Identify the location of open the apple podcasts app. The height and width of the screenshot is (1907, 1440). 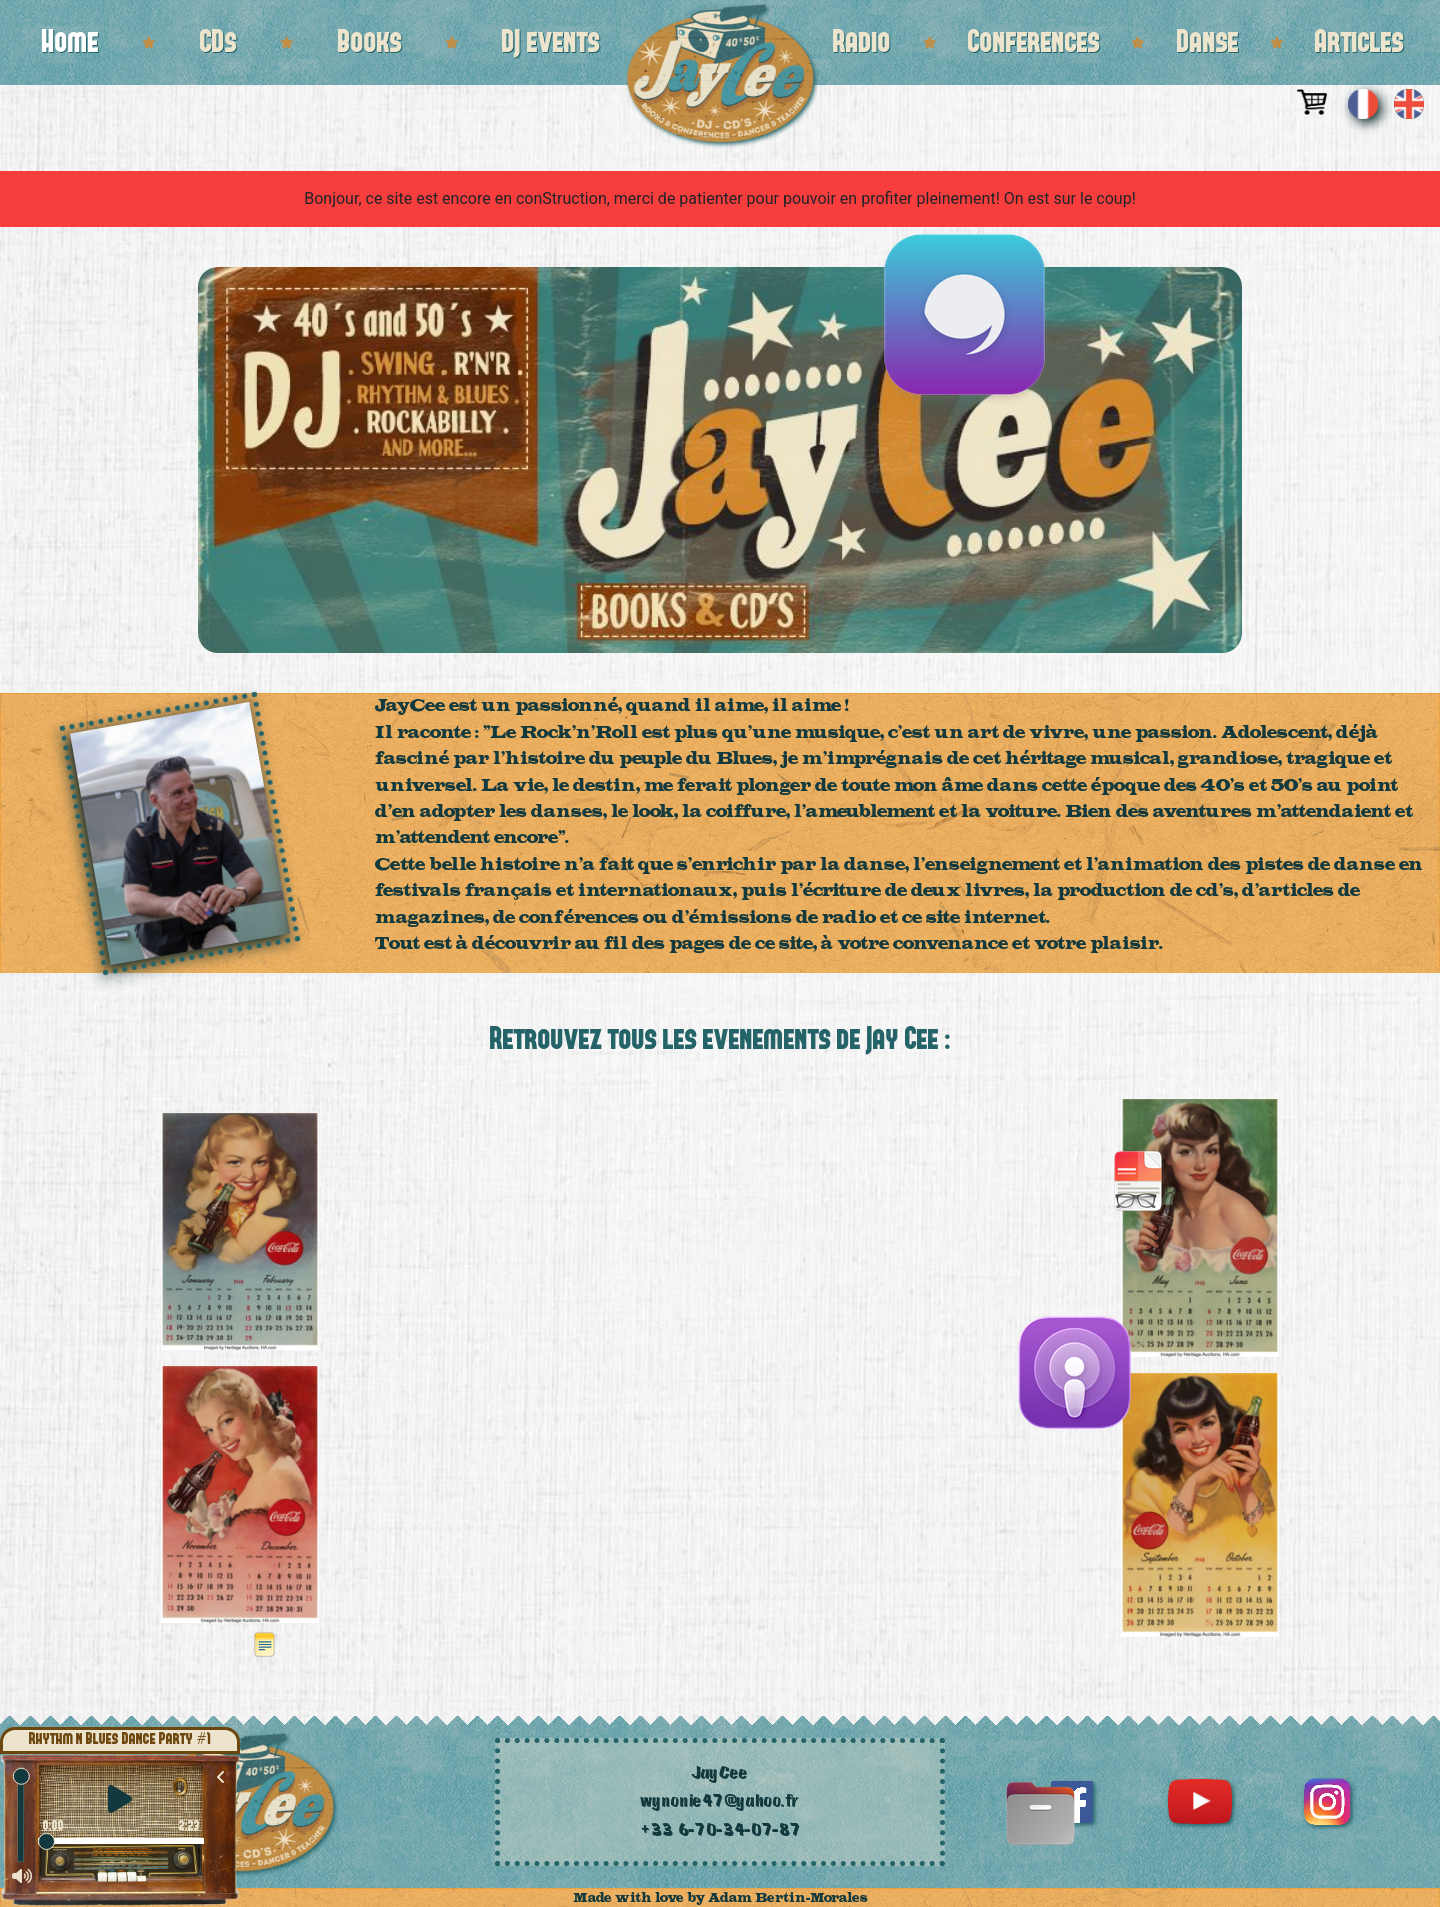
(1074, 1372).